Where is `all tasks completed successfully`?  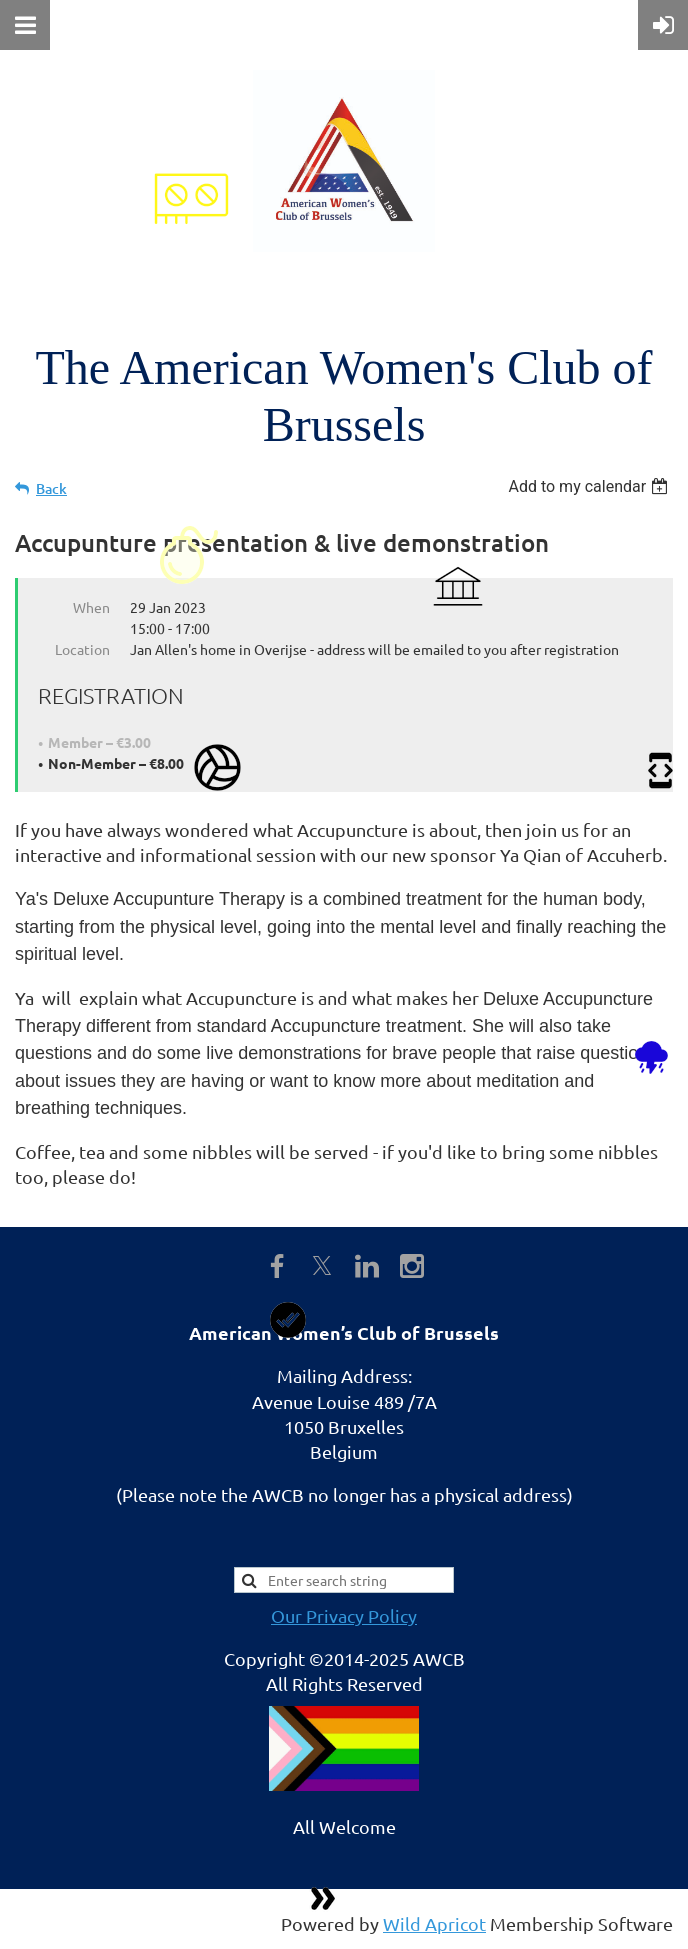 all tasks completed successfully is located at coordinates (288, 1320).